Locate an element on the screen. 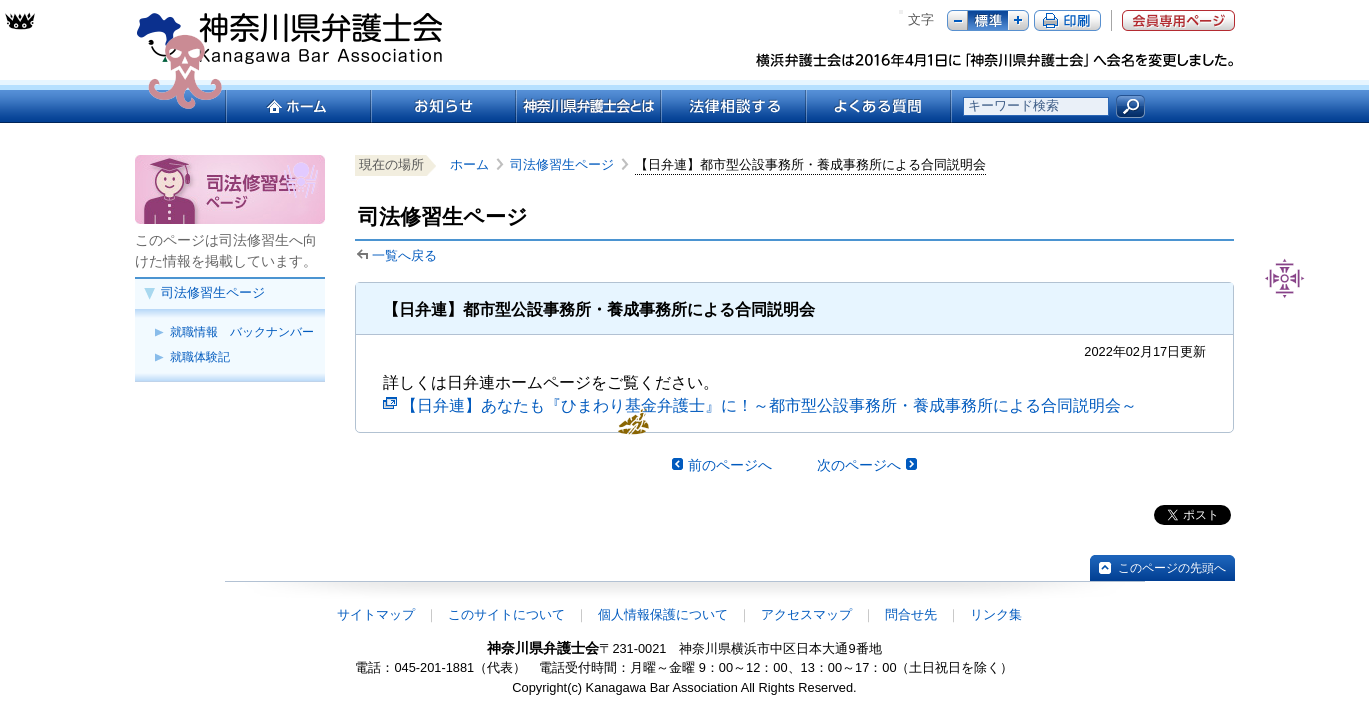 The width and height of the screenshot is (1369, 720). indicates premium or VIP membership status is located at coordinates (20, 21).